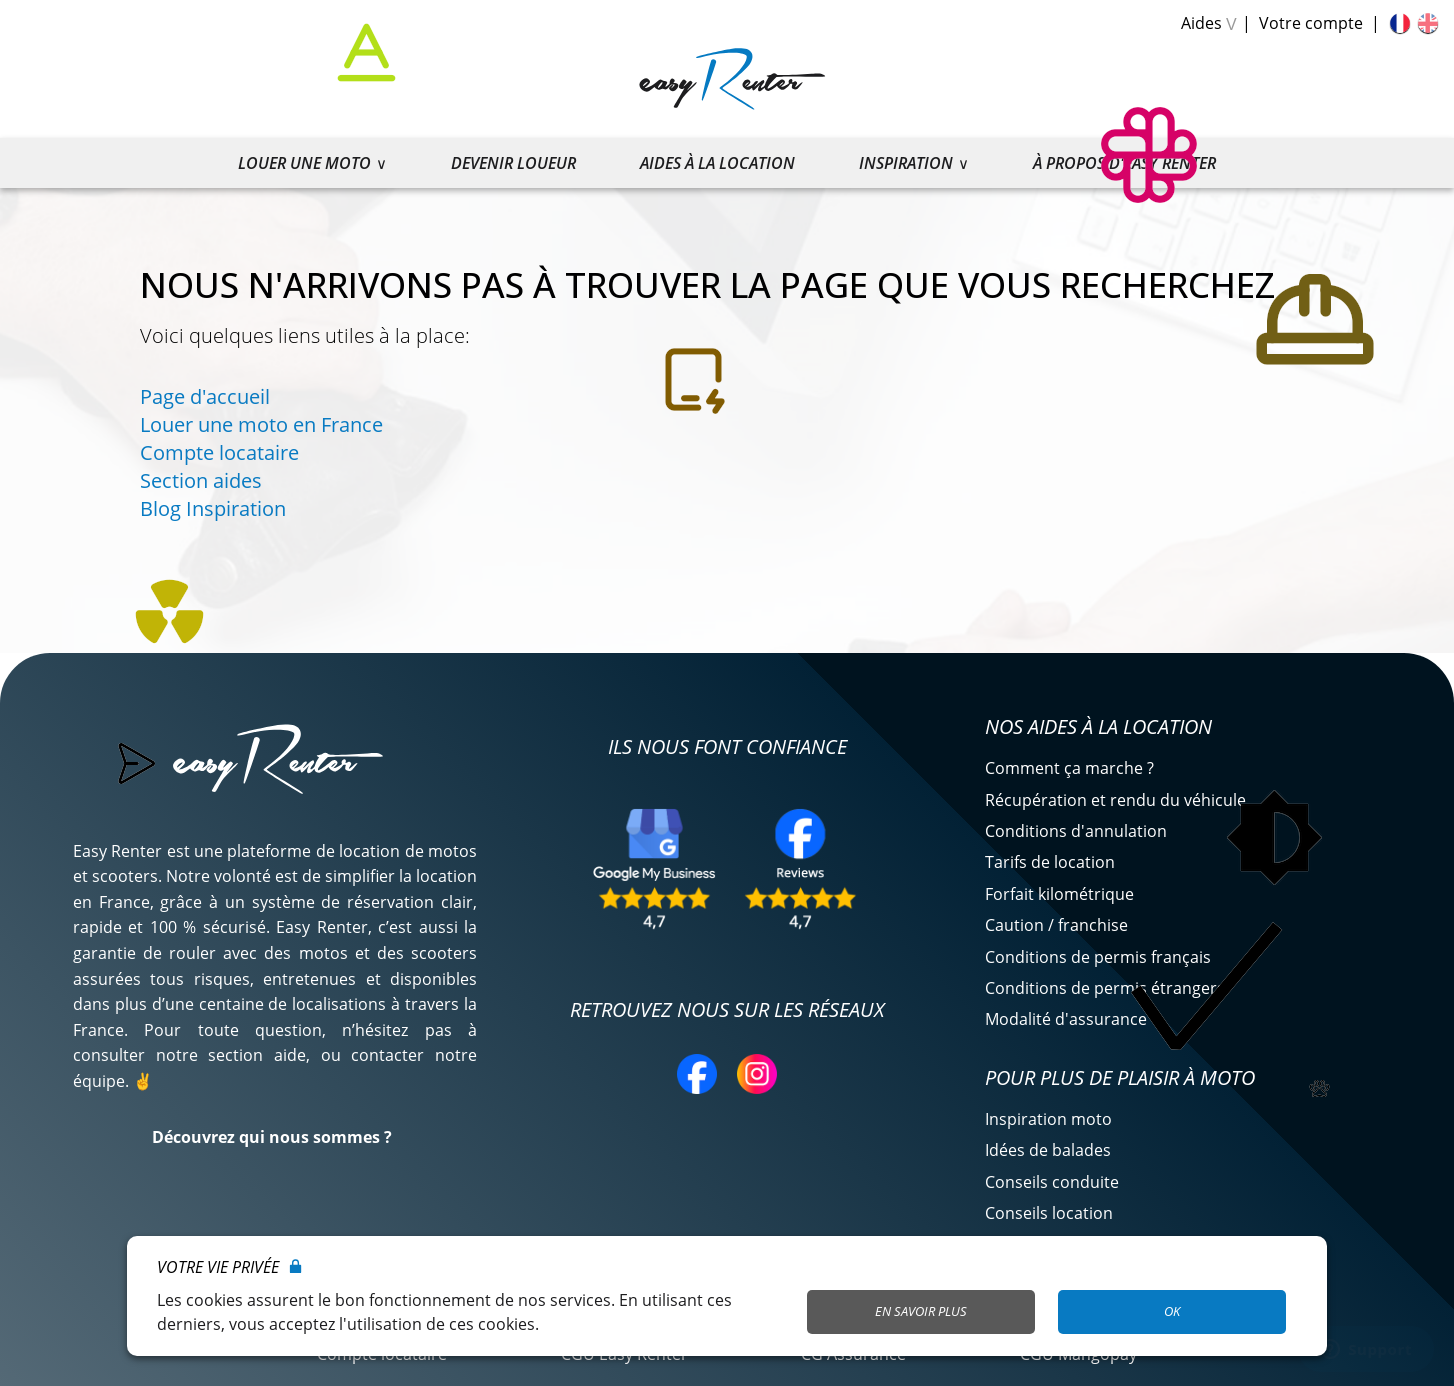 Image resolution: width=1454 pixels, height=1386 pixels. I want to click on iPad charging status, so click(693, 379).